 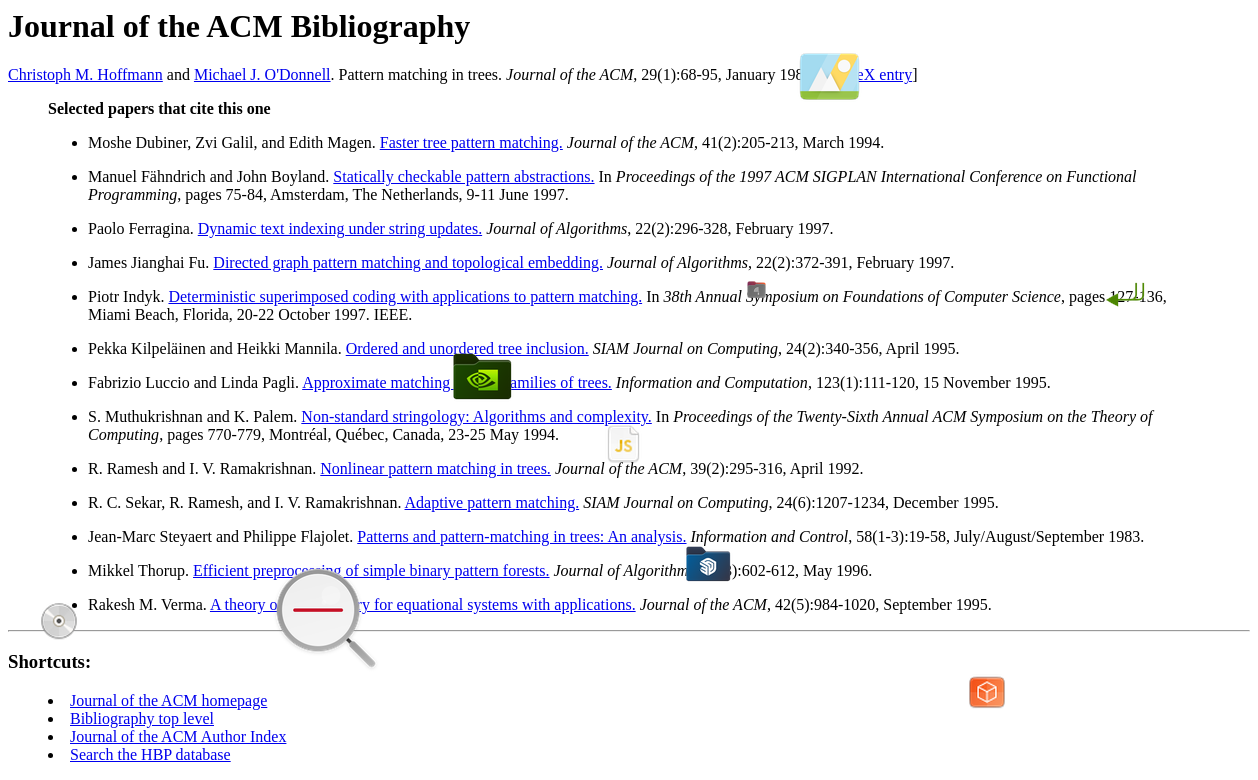 What do you see at coordinates (708, 565) in the screenshot?
I see `open sketchup project files folder` at bounding box center [708, 565].